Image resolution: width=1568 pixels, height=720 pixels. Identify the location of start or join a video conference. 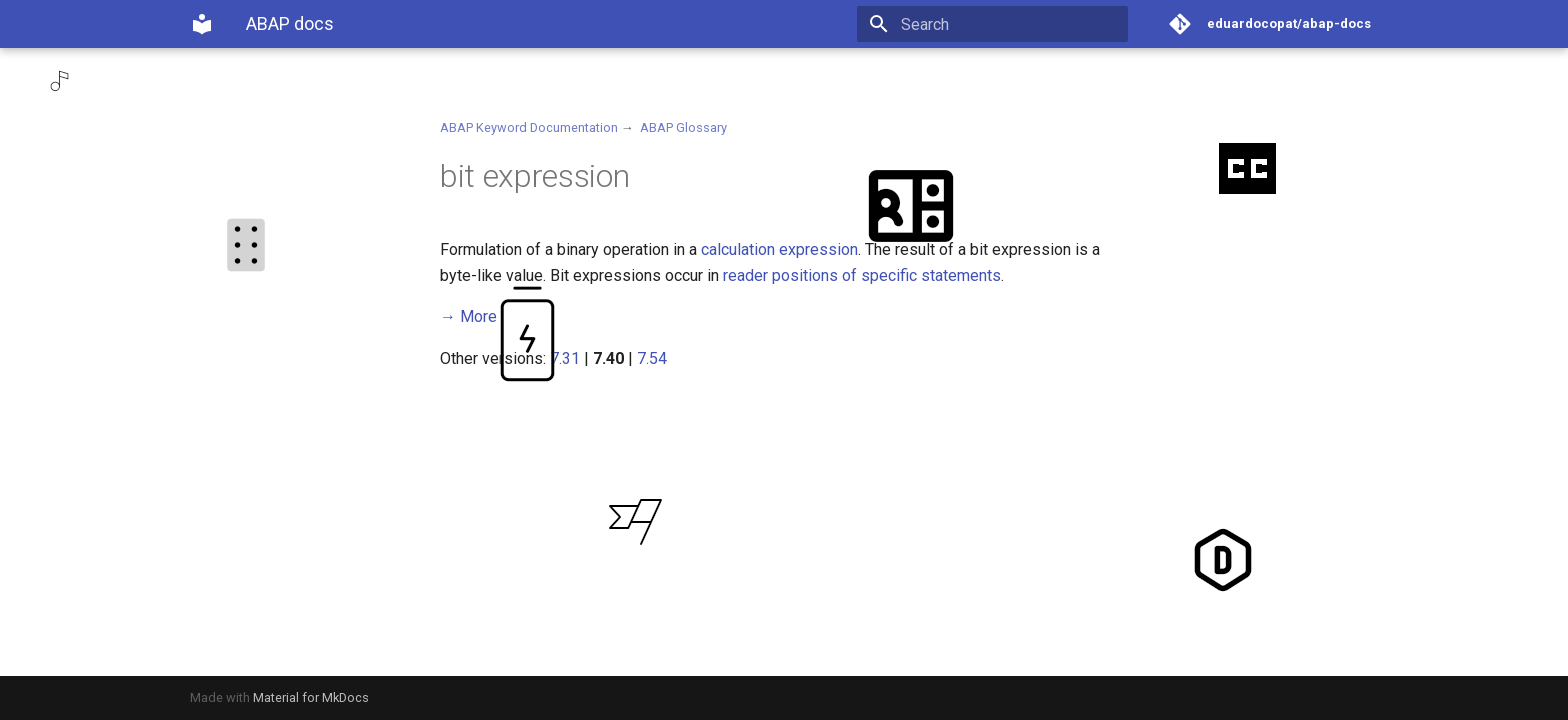
(911, 206).